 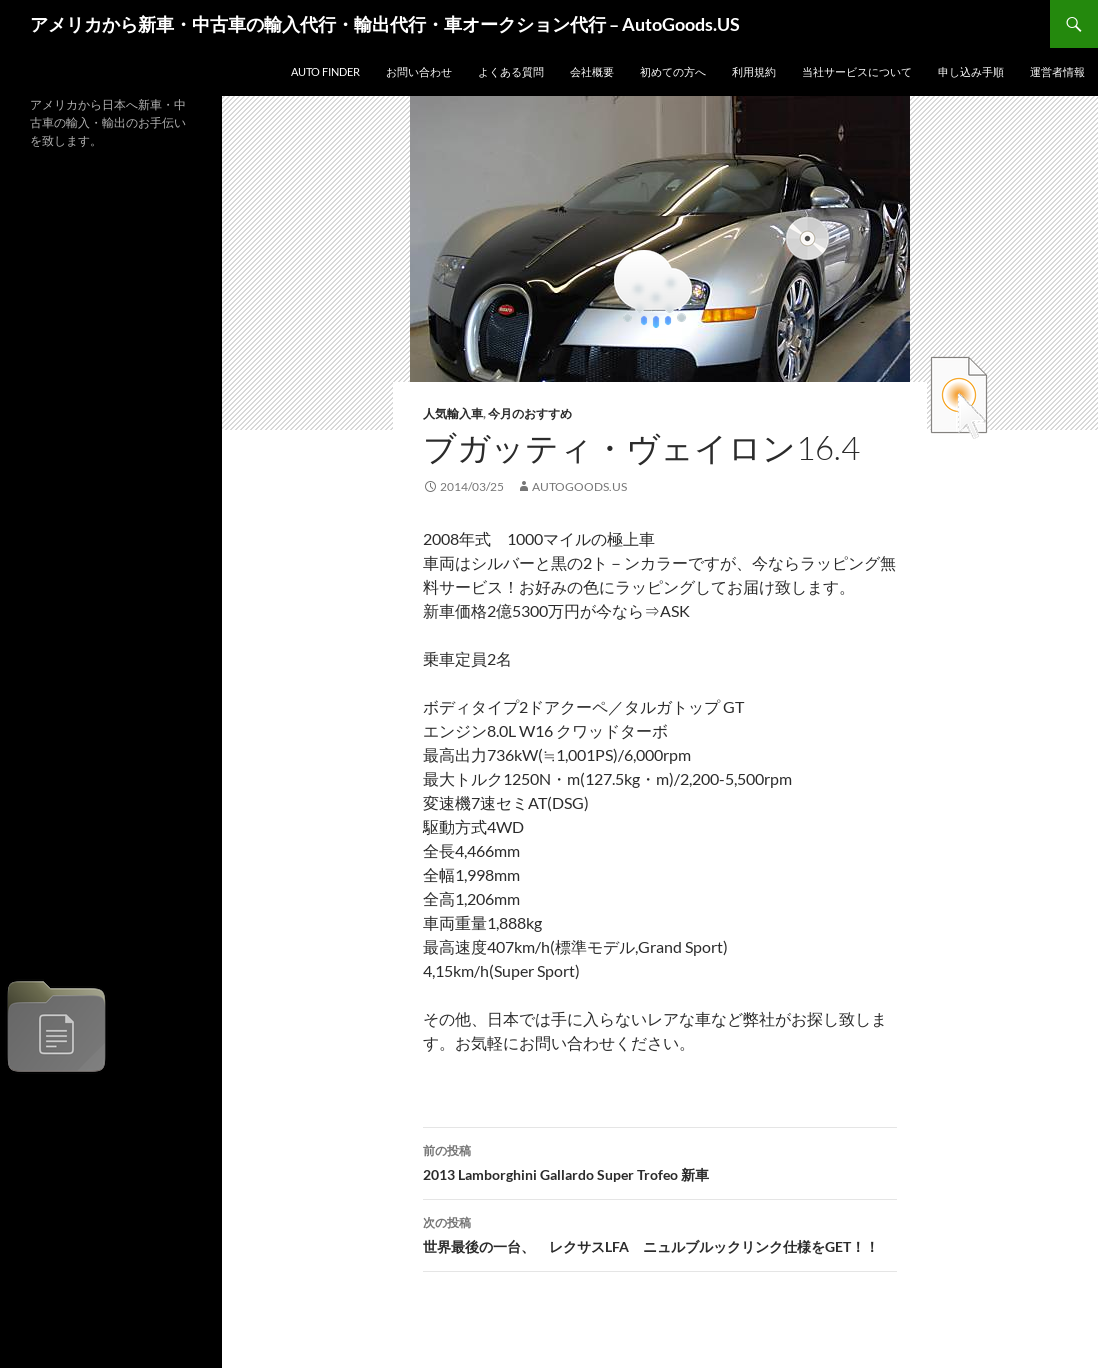 What do you see at coordinates (653, 289) in the screenshot?
I see `indicates mixed precipitation weather conditions` at bounding box center [653, 289].